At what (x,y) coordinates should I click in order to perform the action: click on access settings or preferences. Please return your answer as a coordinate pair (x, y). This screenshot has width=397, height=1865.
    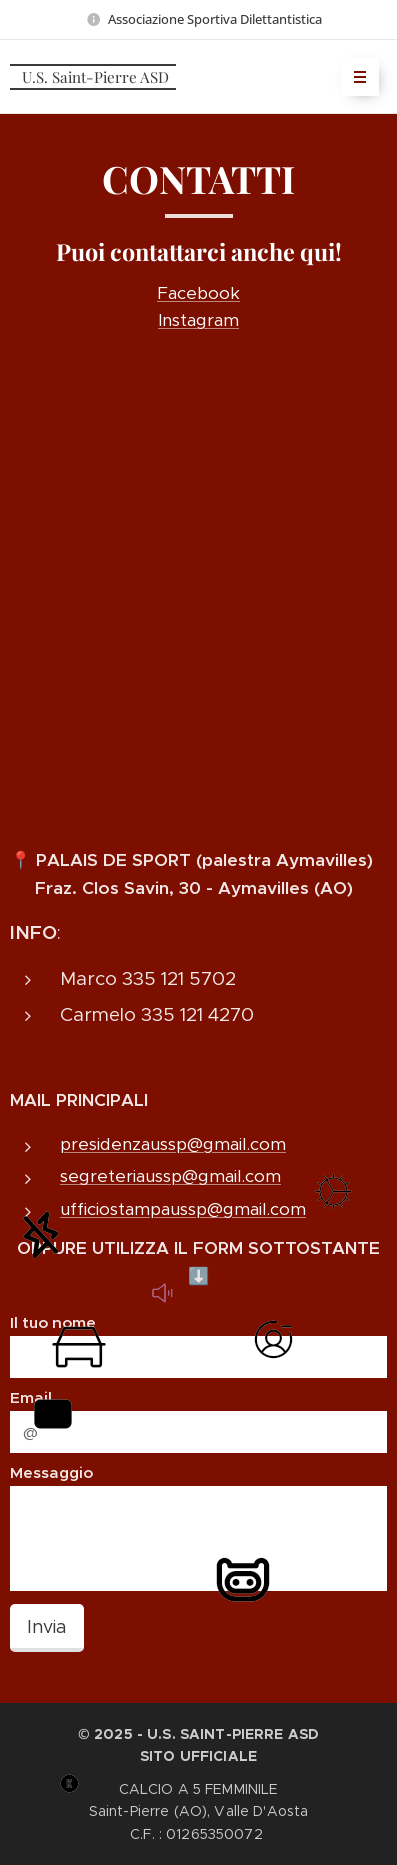
    Looking at the image, I should click on (333, 1191).